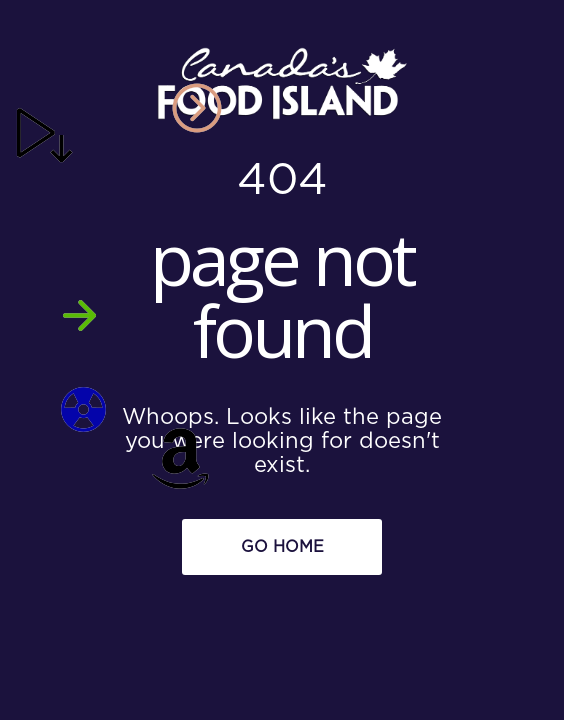  I want to click on navigate to the next page or step, so click(79, 315).